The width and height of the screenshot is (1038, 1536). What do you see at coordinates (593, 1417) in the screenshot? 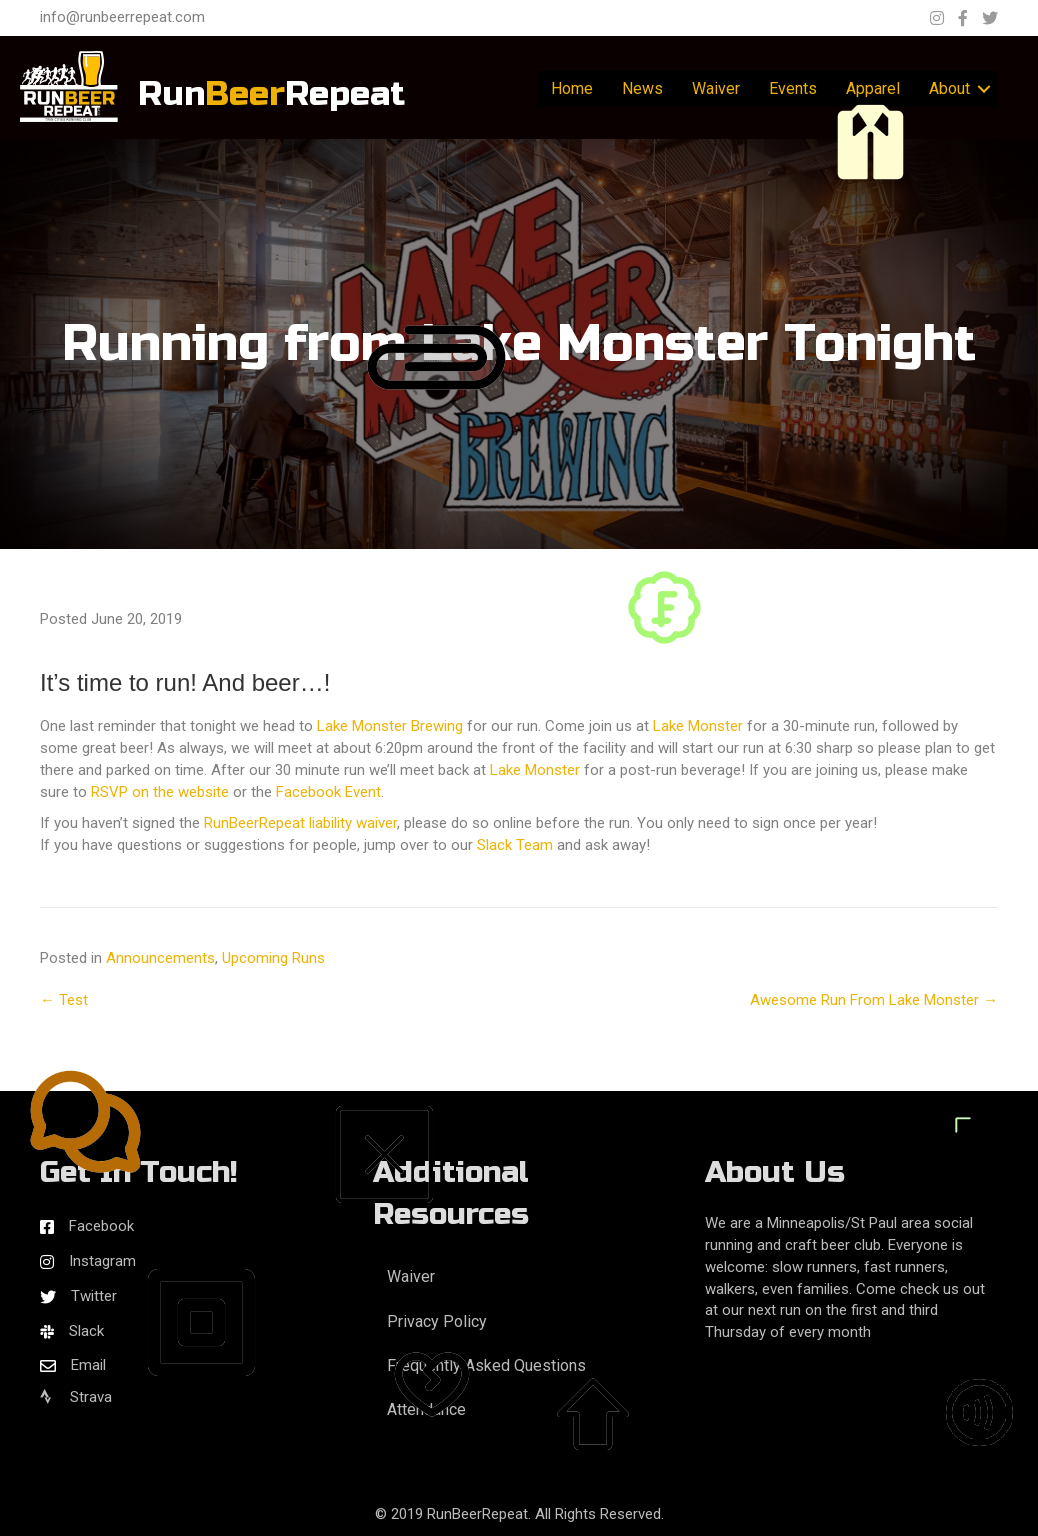
I see `upload a file or content` at bounding box center [593, 1417].